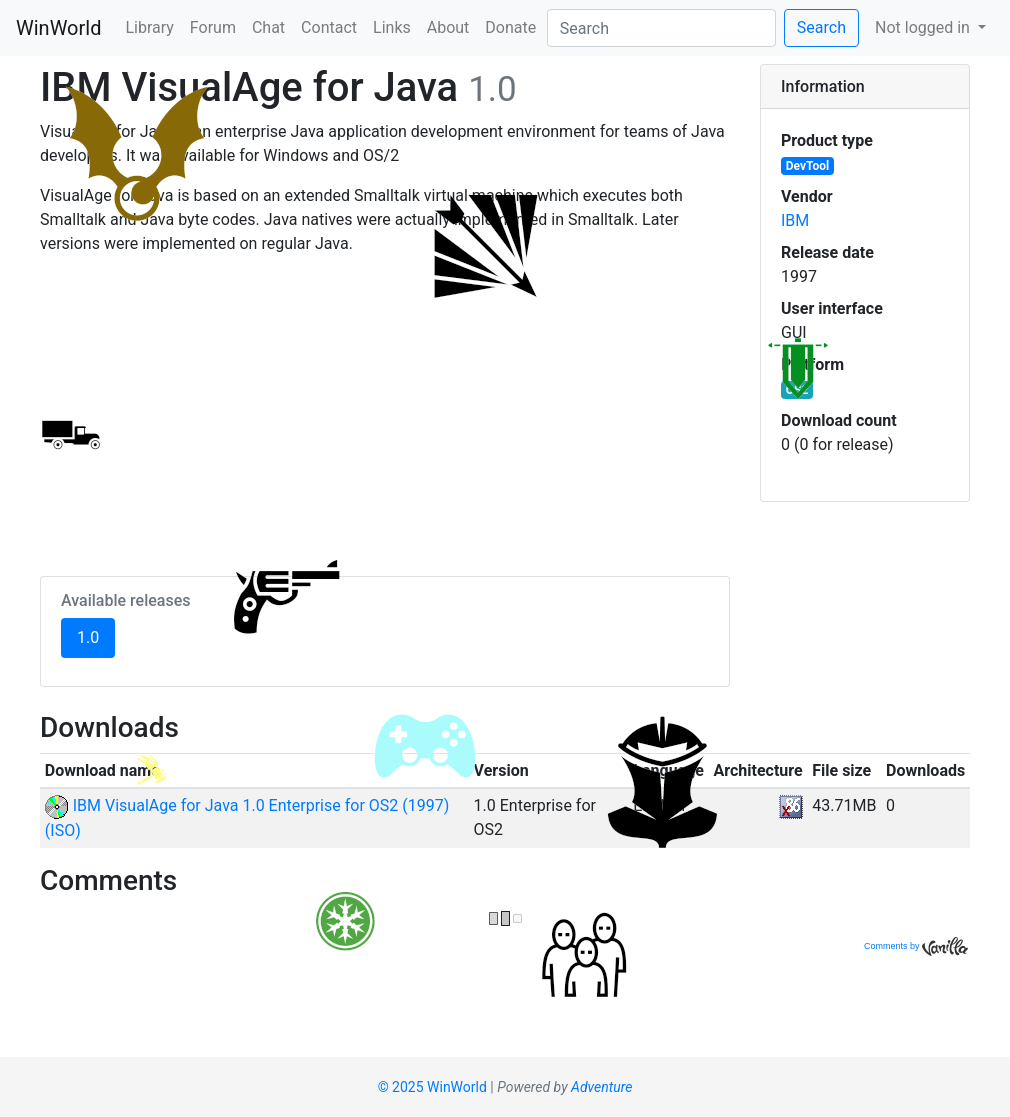 The image size is (1010, 1117). I want to click on view your squad or team members, so click(584, 954).